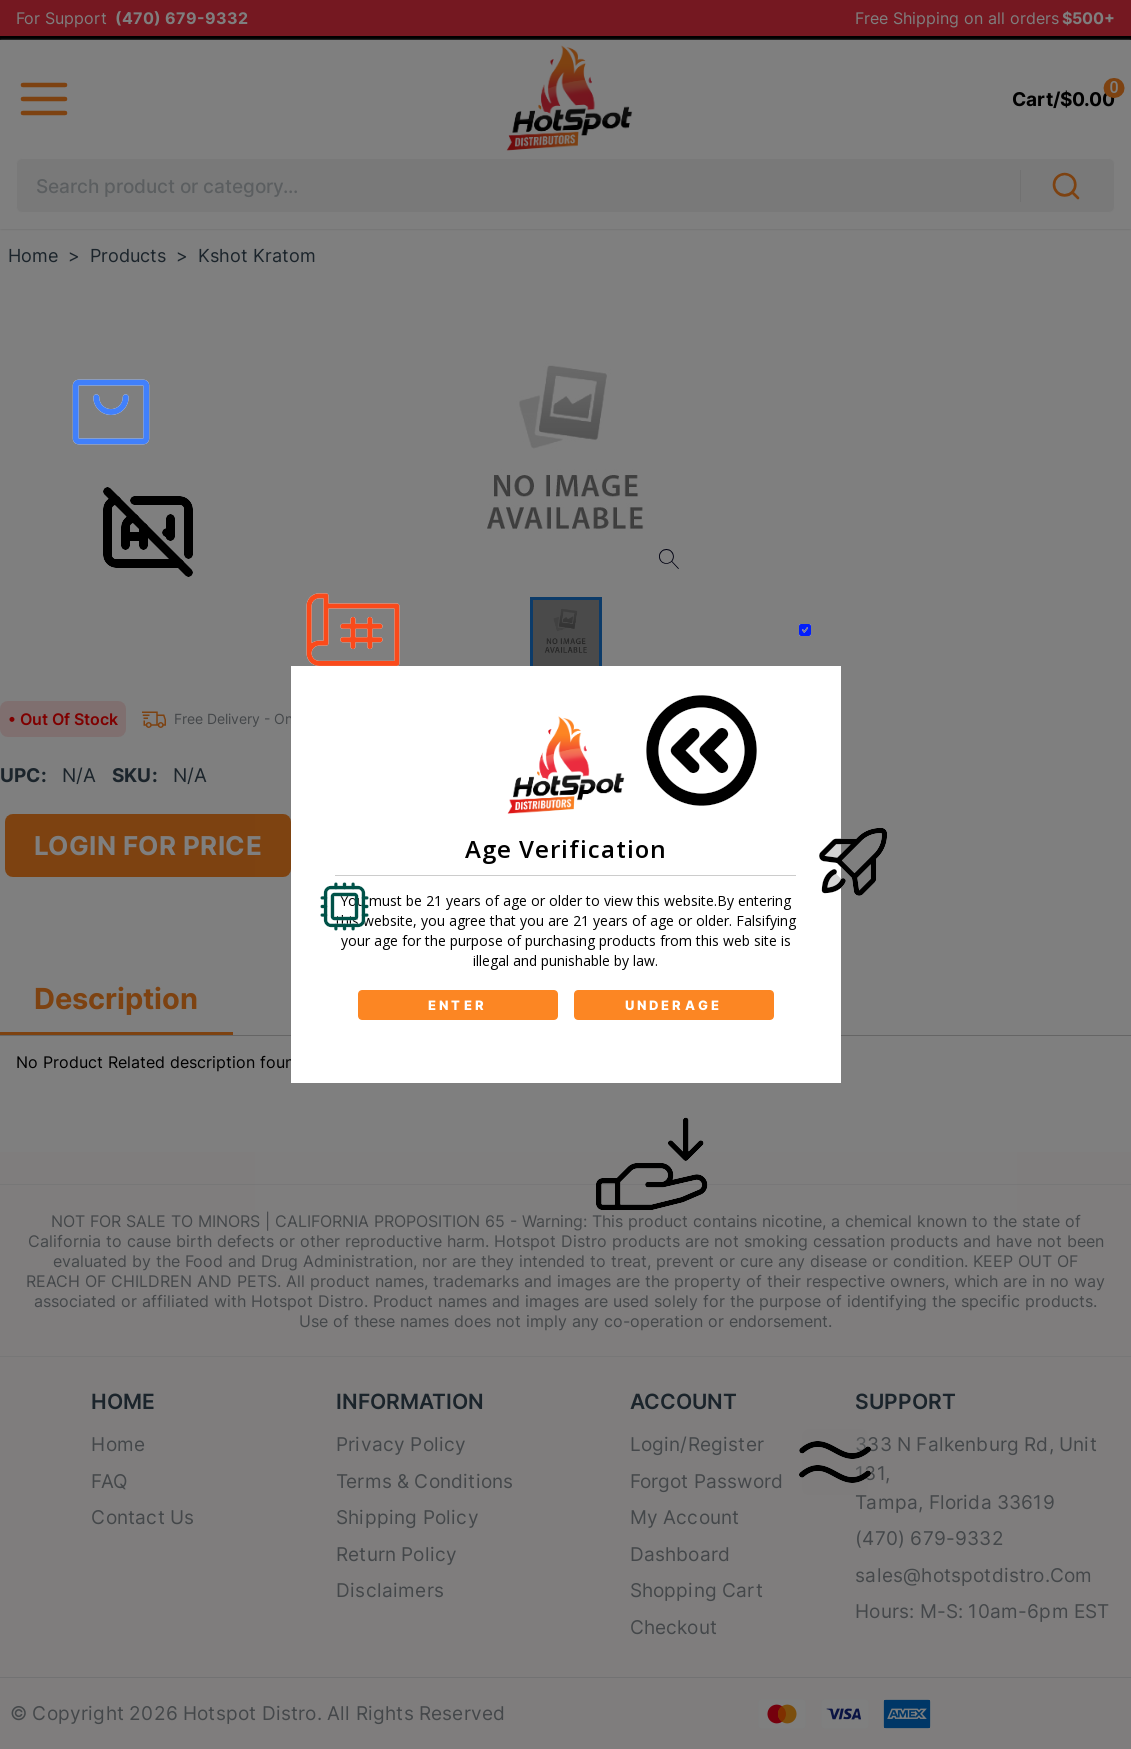  Describe the element at coordinates (835, 1462) in the screenshot. I see `indicates approximate or estimated value` at that location.